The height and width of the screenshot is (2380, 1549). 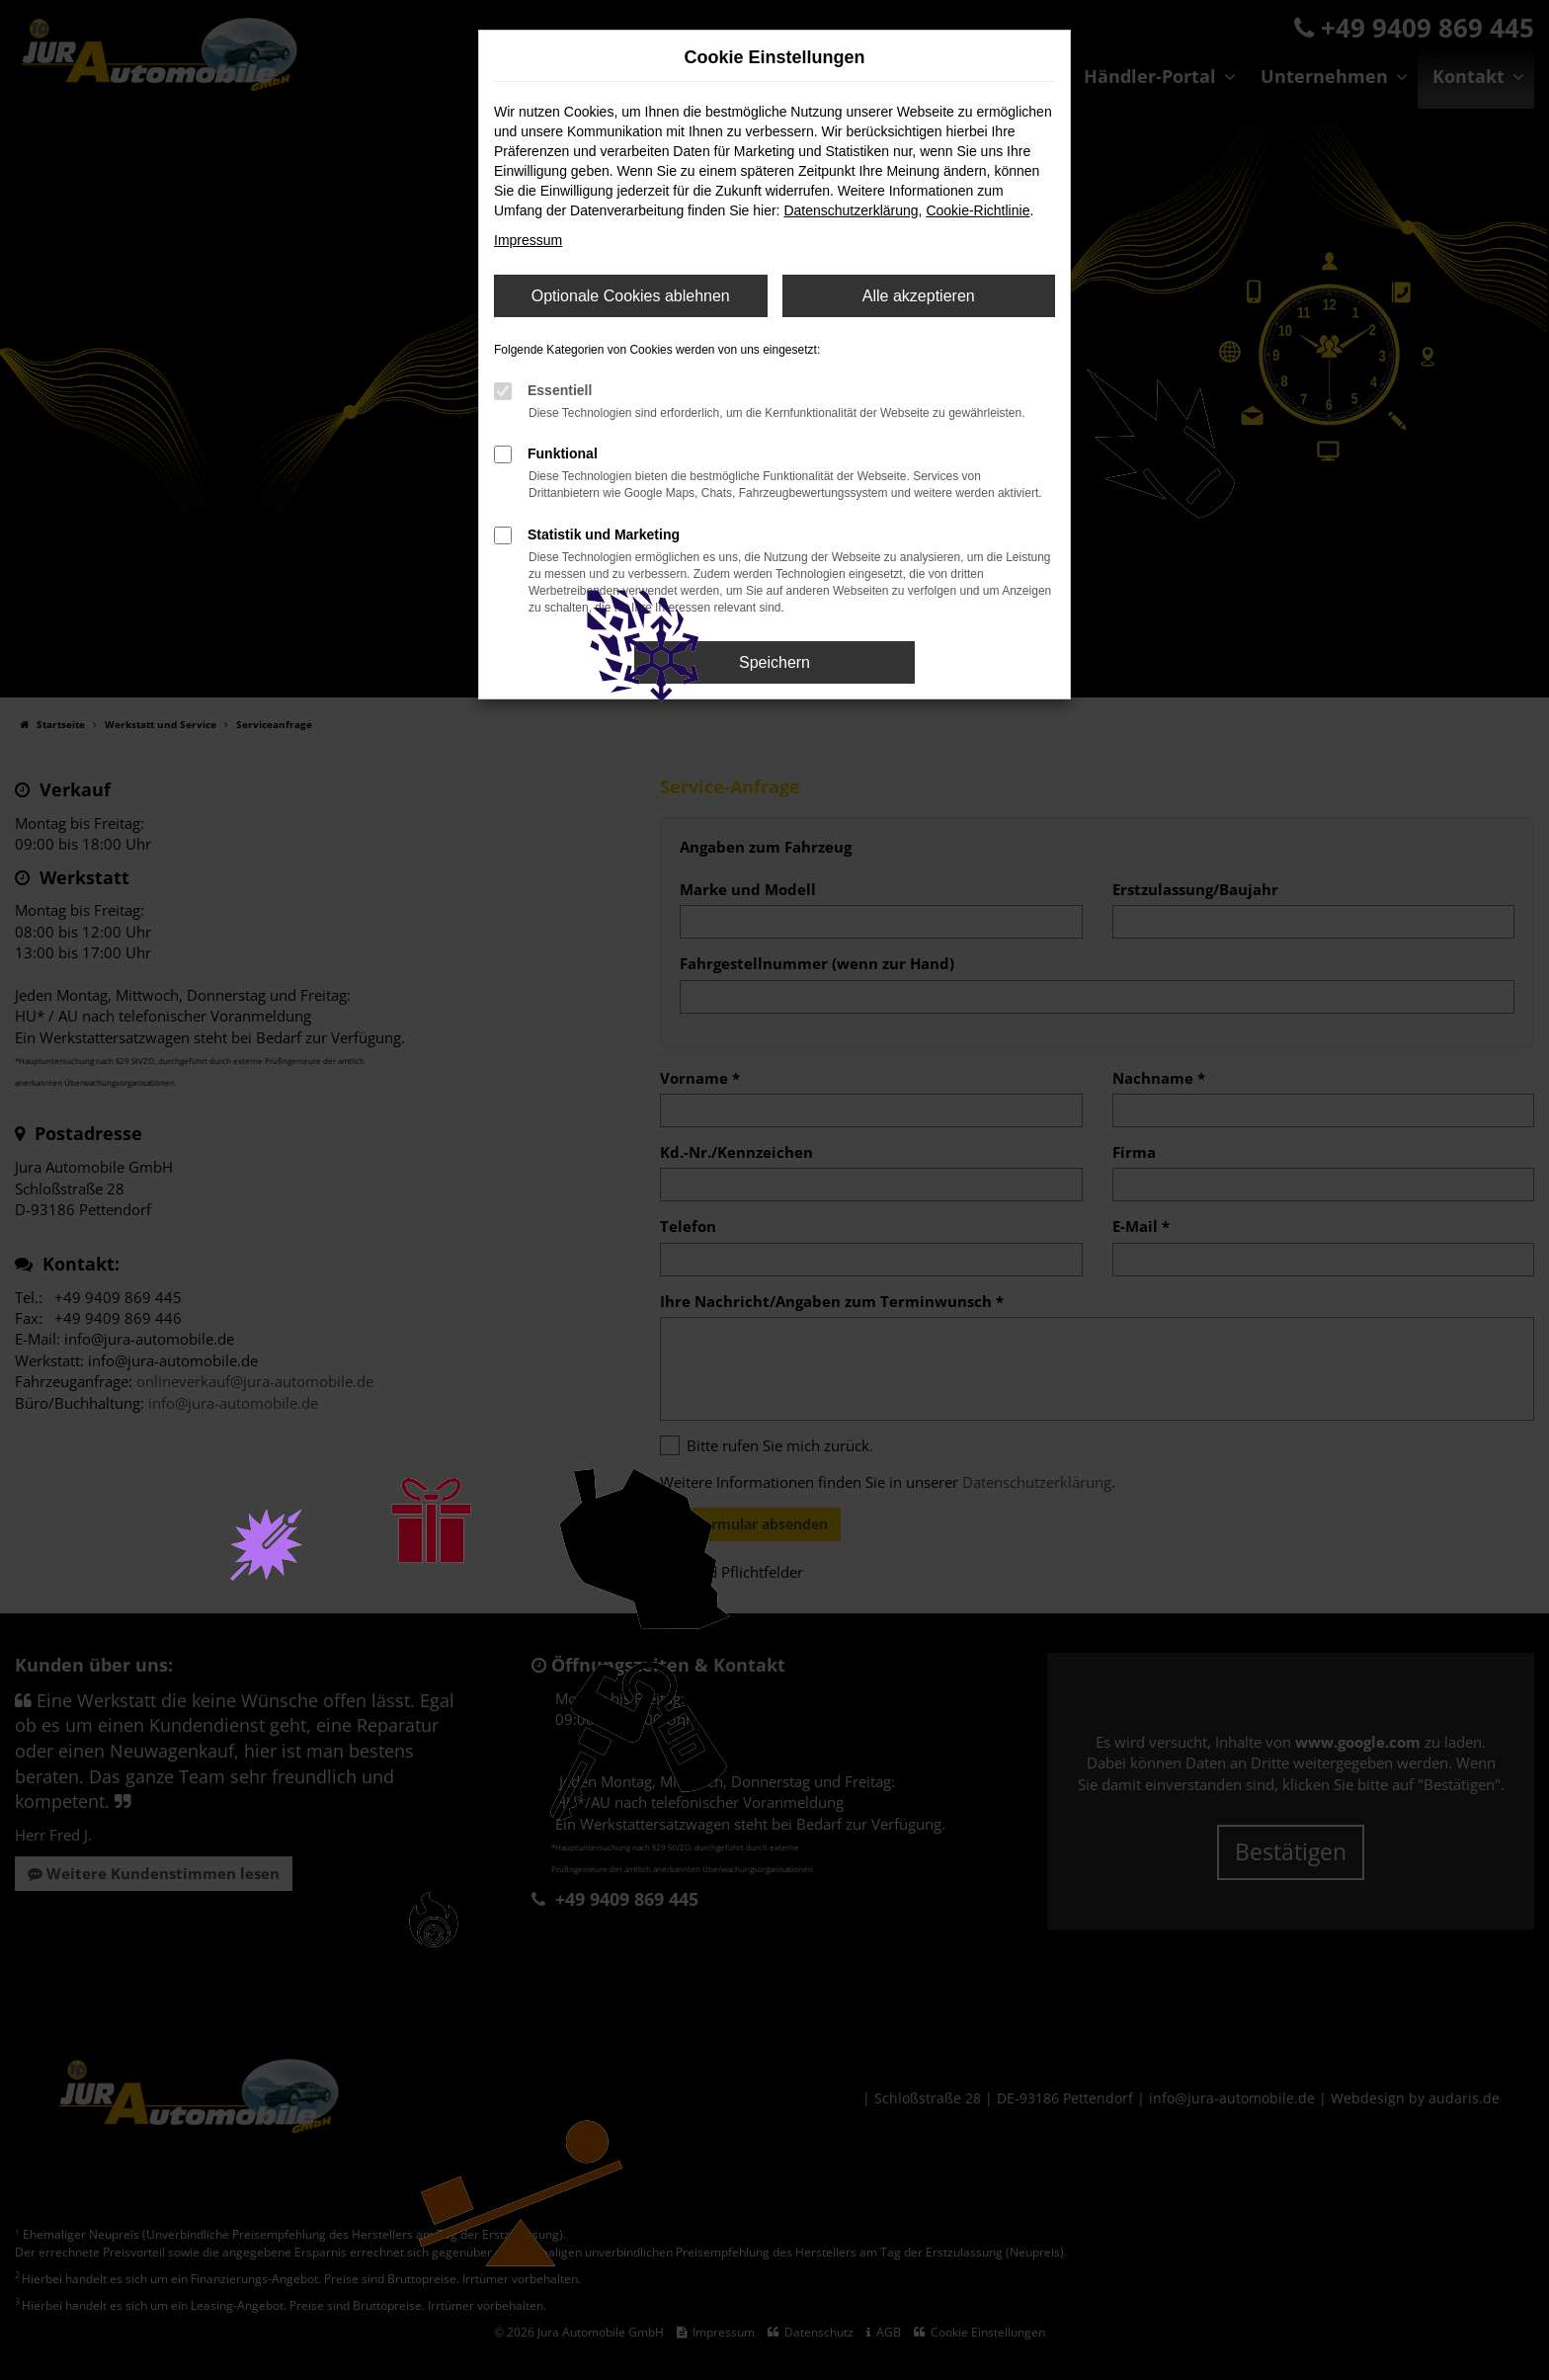 I want to click on view your gifts or rewards, so click(x=431, y=1516).